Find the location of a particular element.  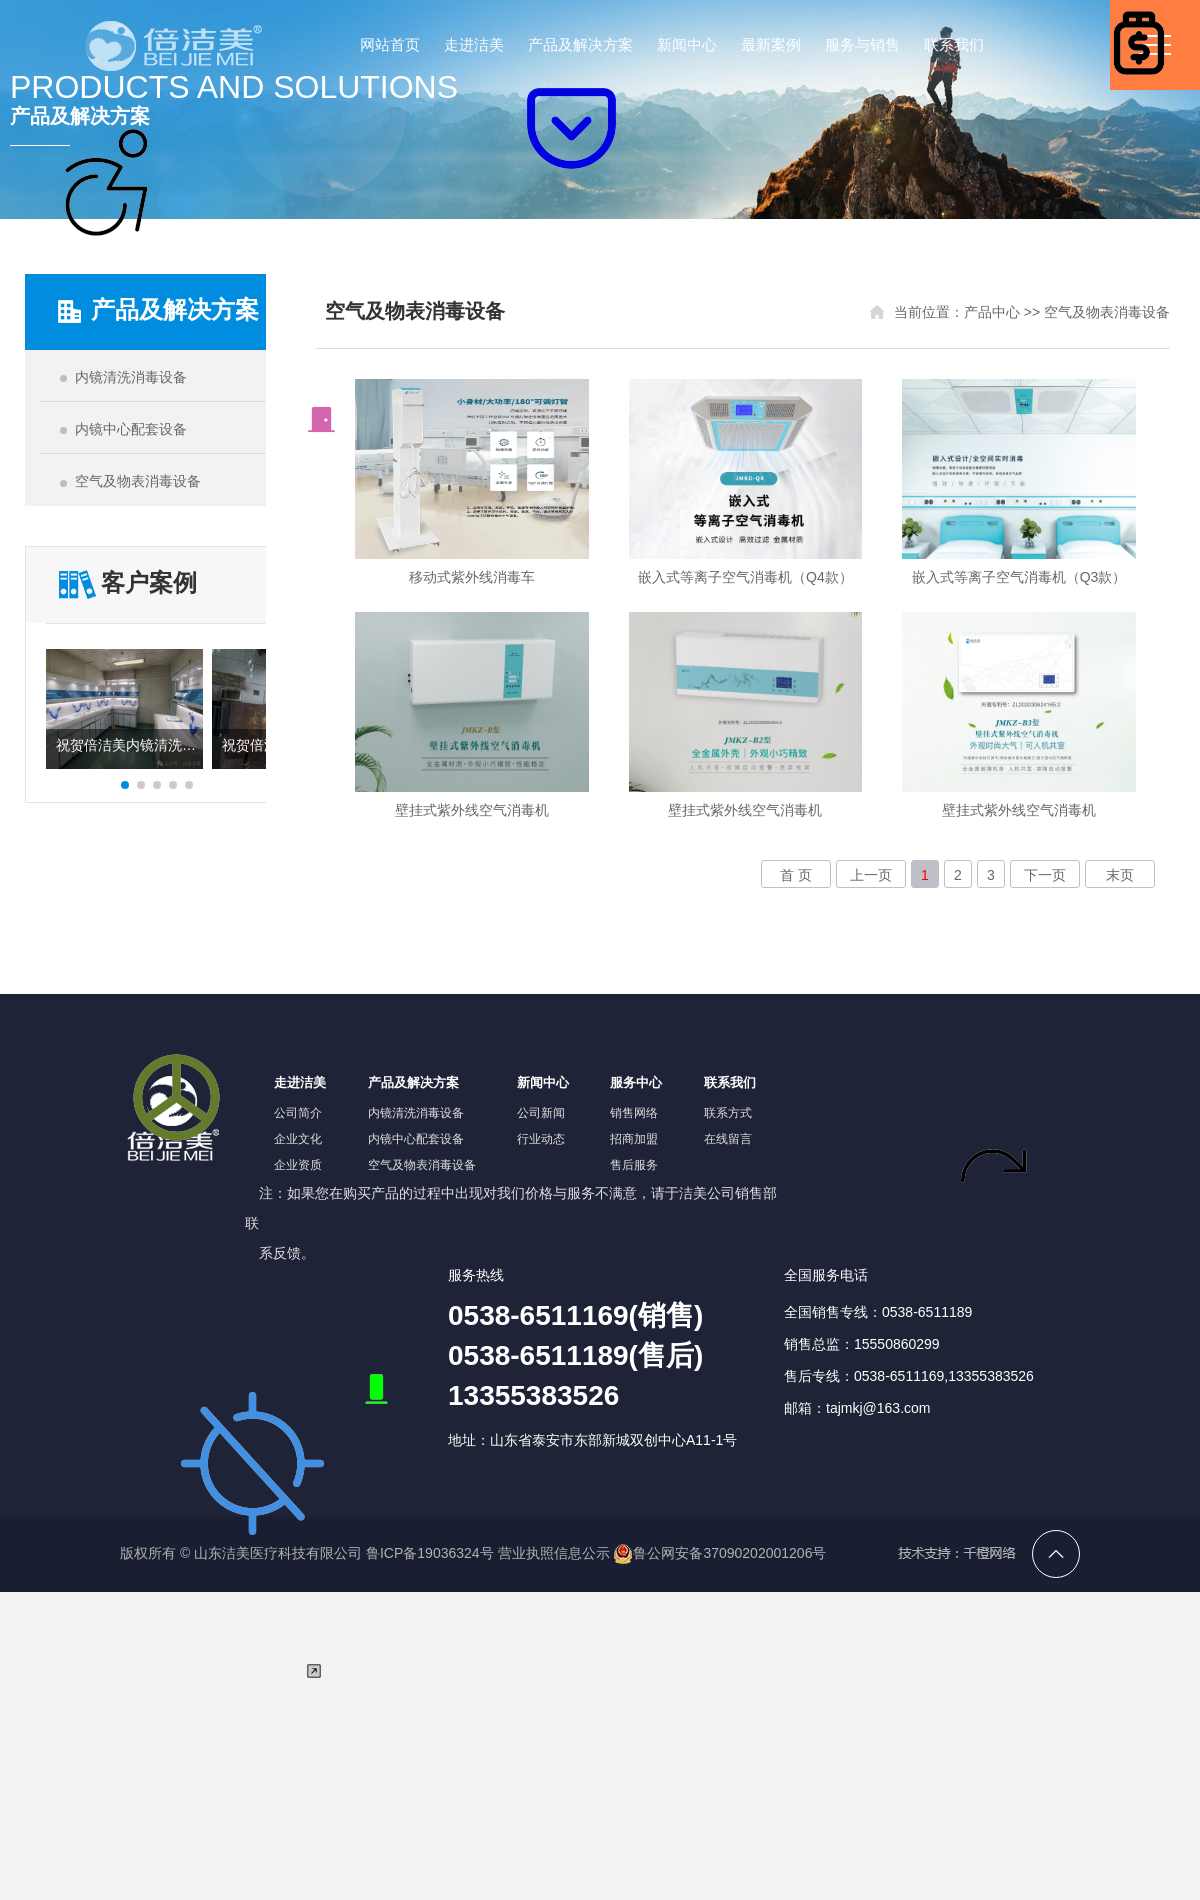

open link in a new window is located at coordinates (314, 1671).